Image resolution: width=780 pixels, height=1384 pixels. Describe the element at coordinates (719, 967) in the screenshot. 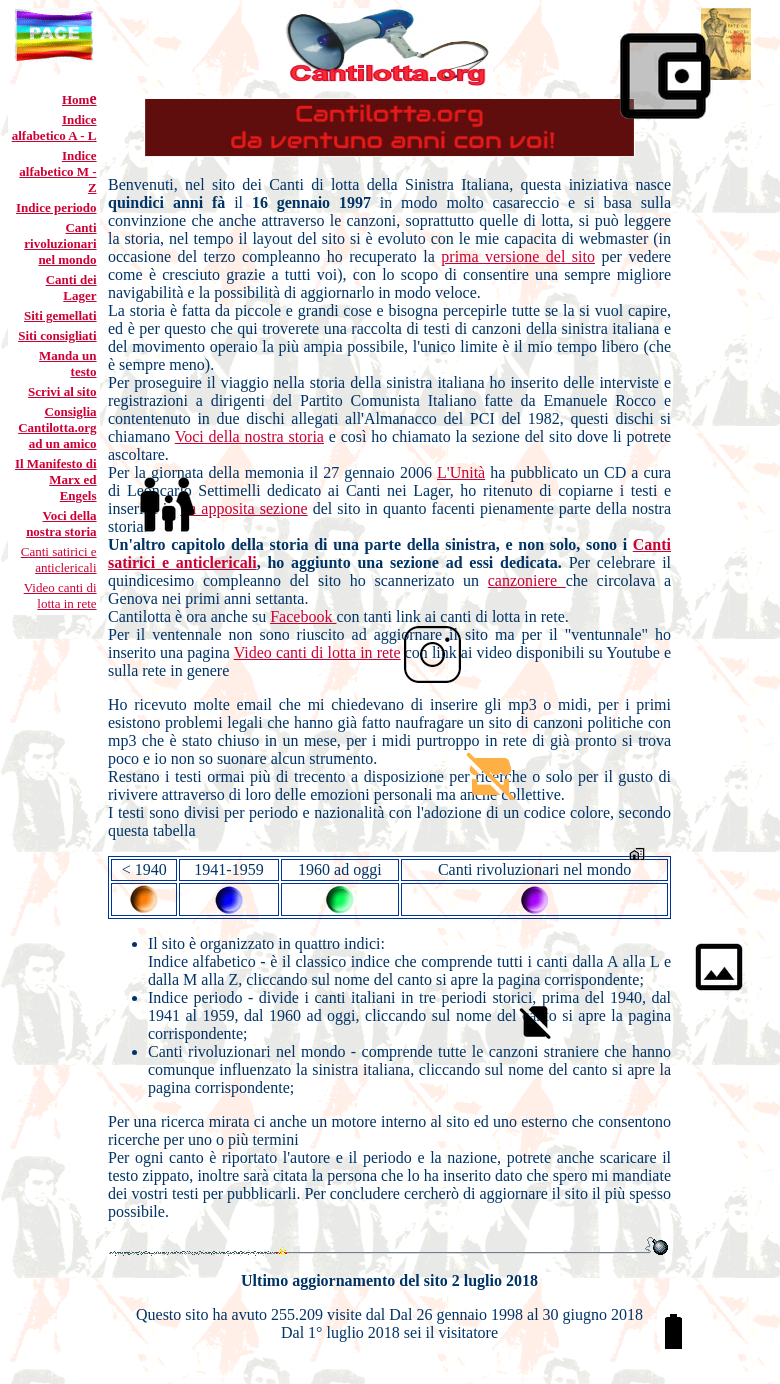

I see `insert an image into your document` at that location.